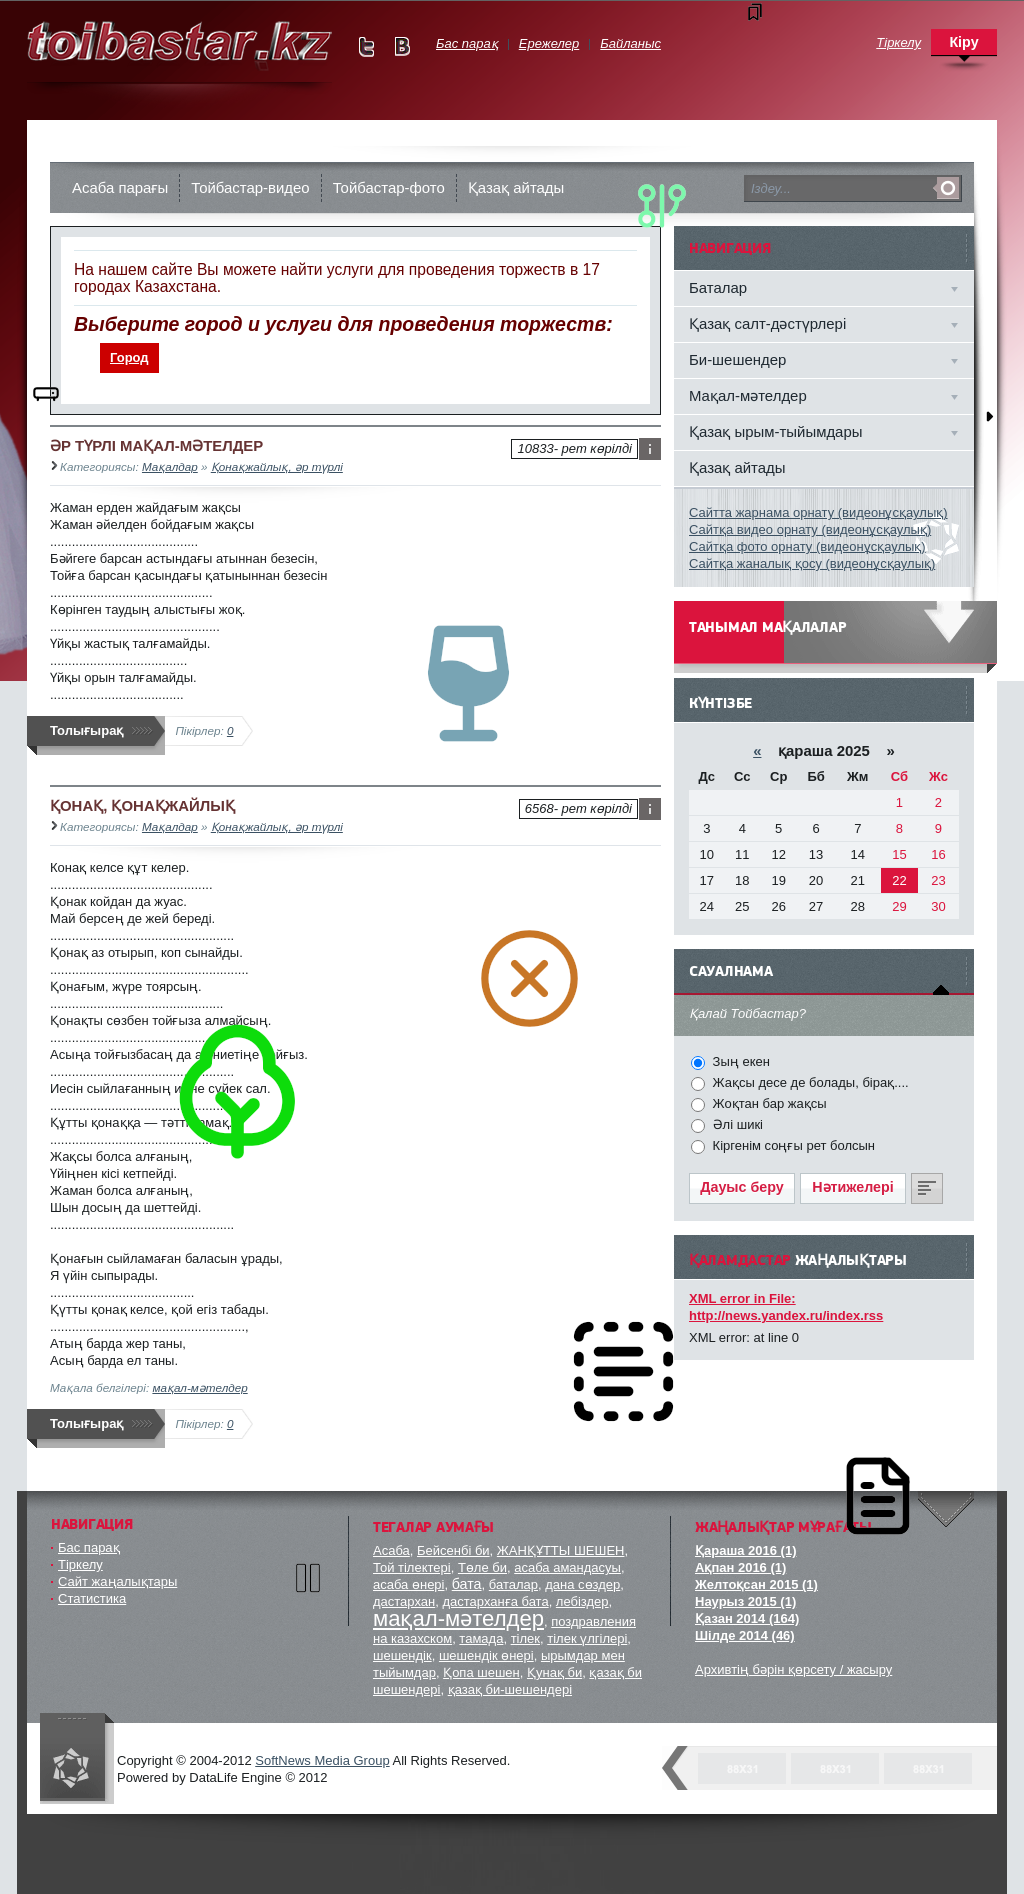 This screenshot has width=1024, height=1894. I want to click on view document contents, so click(878, 1496).